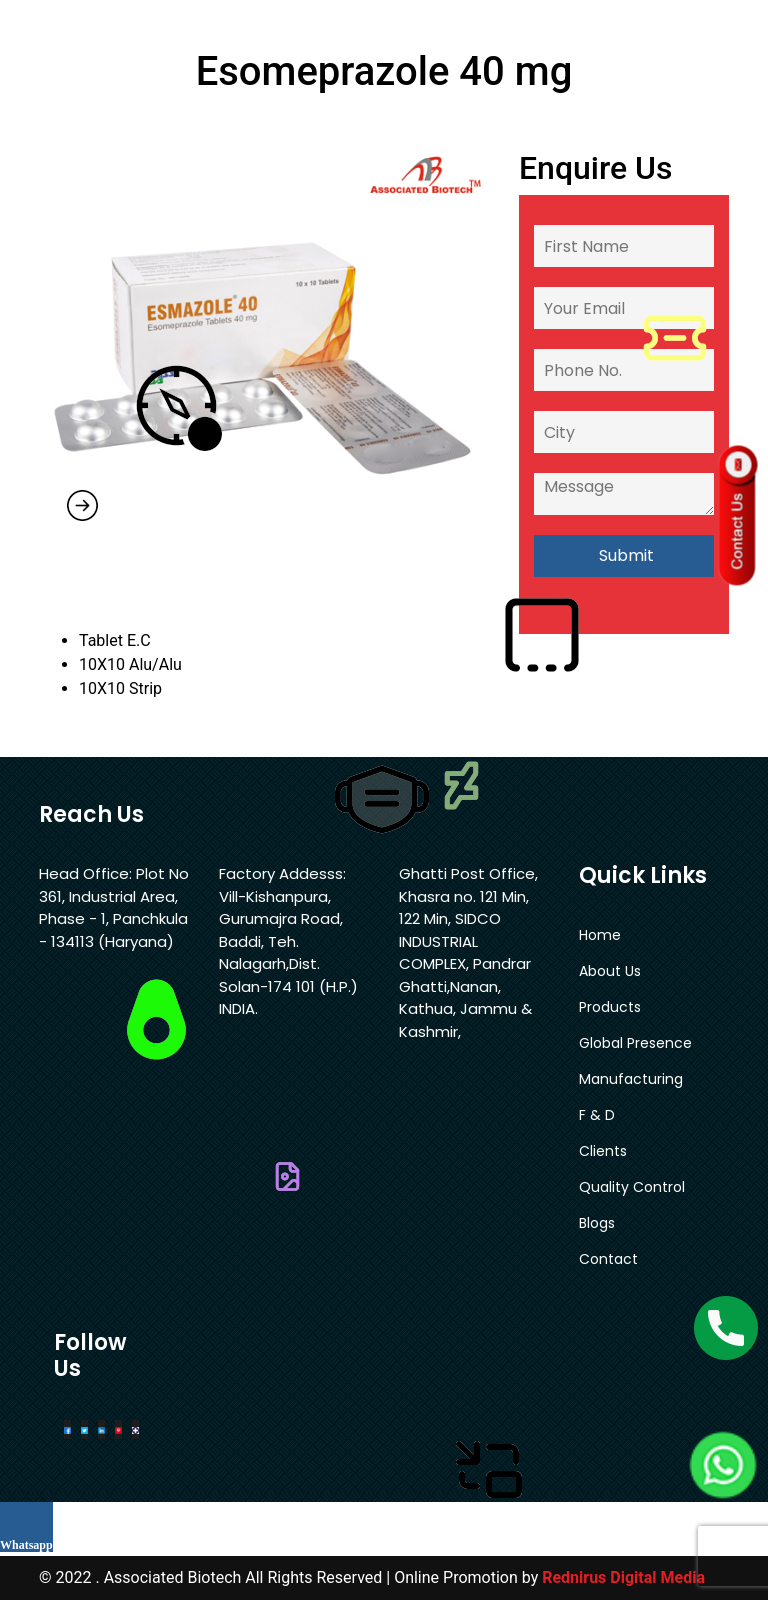 This screenshot has width=768, height=1600. Describe the element at coordinates (82, 505) in the screenshot. I see `proceed to the next step` at that location.